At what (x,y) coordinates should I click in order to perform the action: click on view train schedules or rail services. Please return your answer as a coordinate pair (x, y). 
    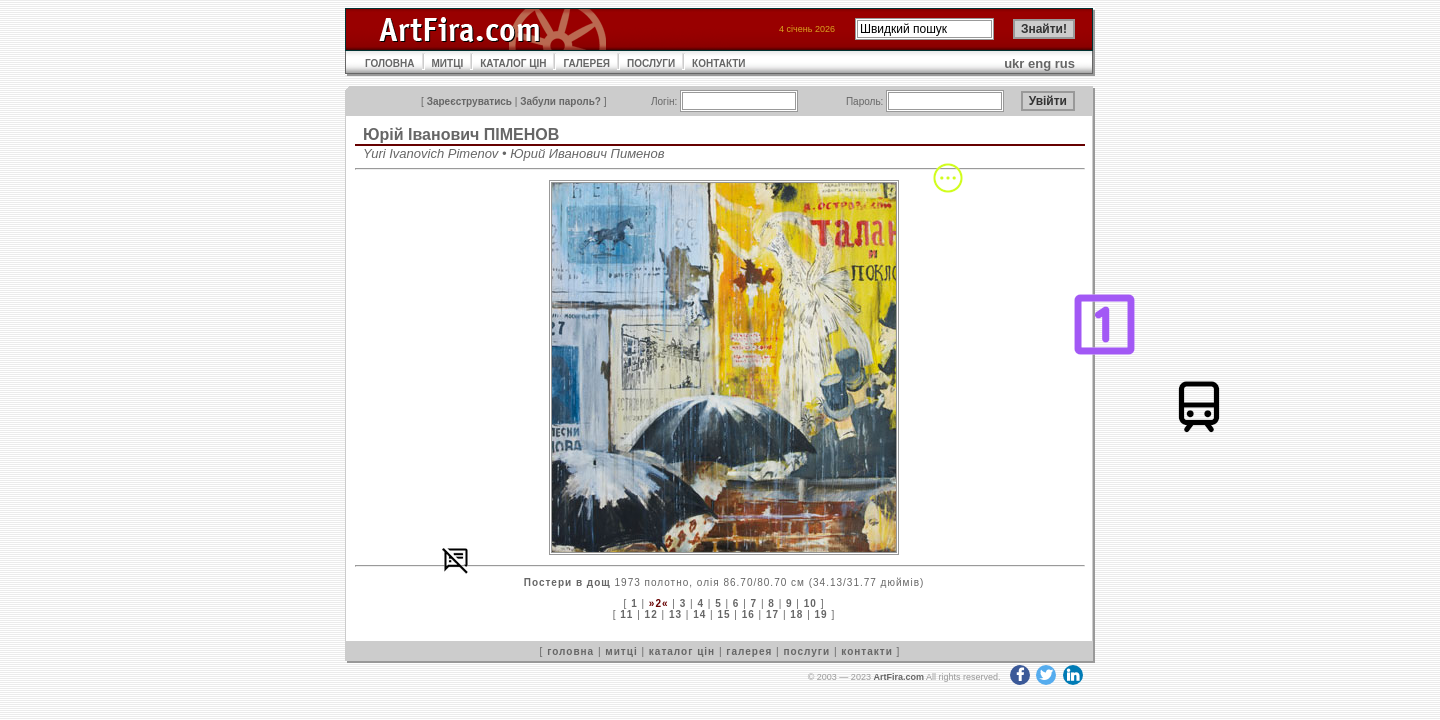
    Looking at the image, I should click on (1199, 405).